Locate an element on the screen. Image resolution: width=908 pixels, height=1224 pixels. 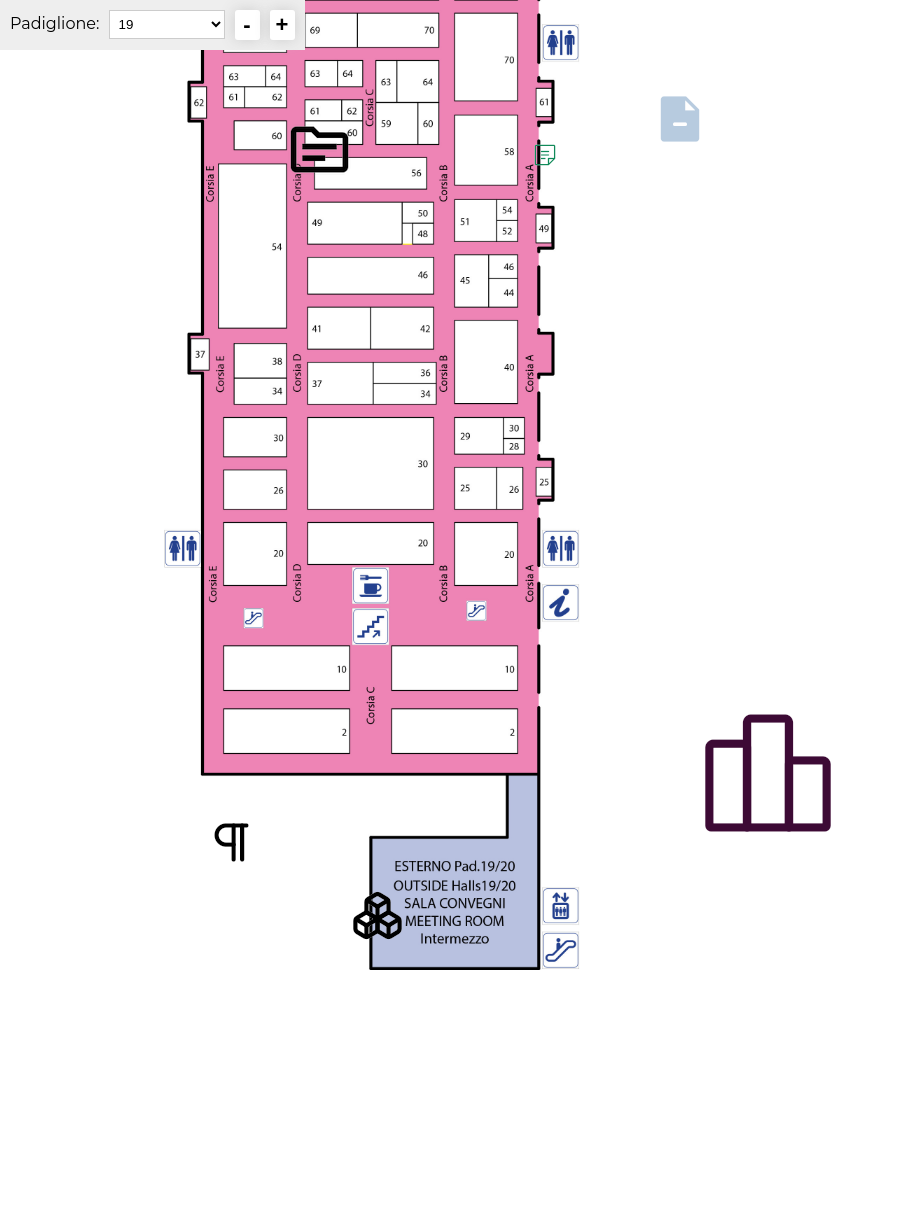
toggle paragraph formatting options is located at coordinates (231, 842).